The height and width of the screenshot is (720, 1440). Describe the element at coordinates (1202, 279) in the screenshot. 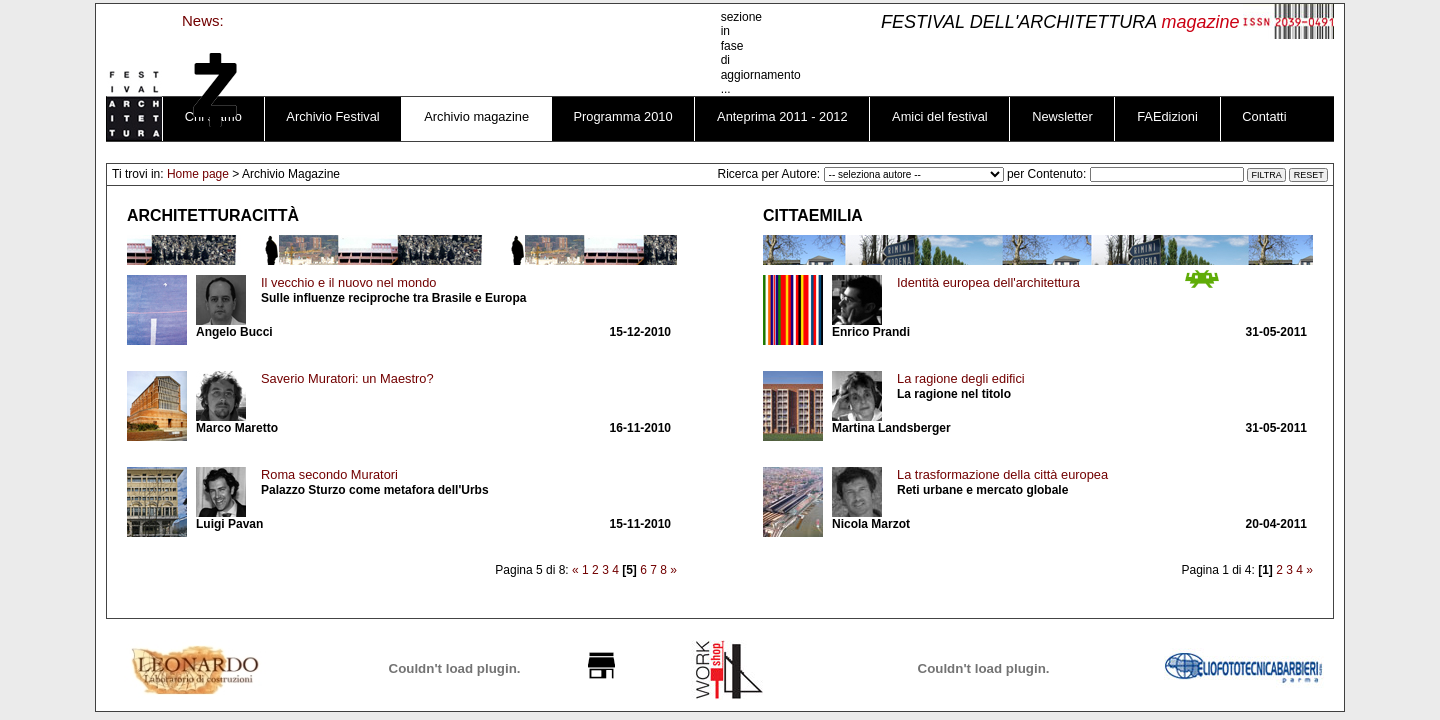

I see `open RetroArch emulator app` at that location.